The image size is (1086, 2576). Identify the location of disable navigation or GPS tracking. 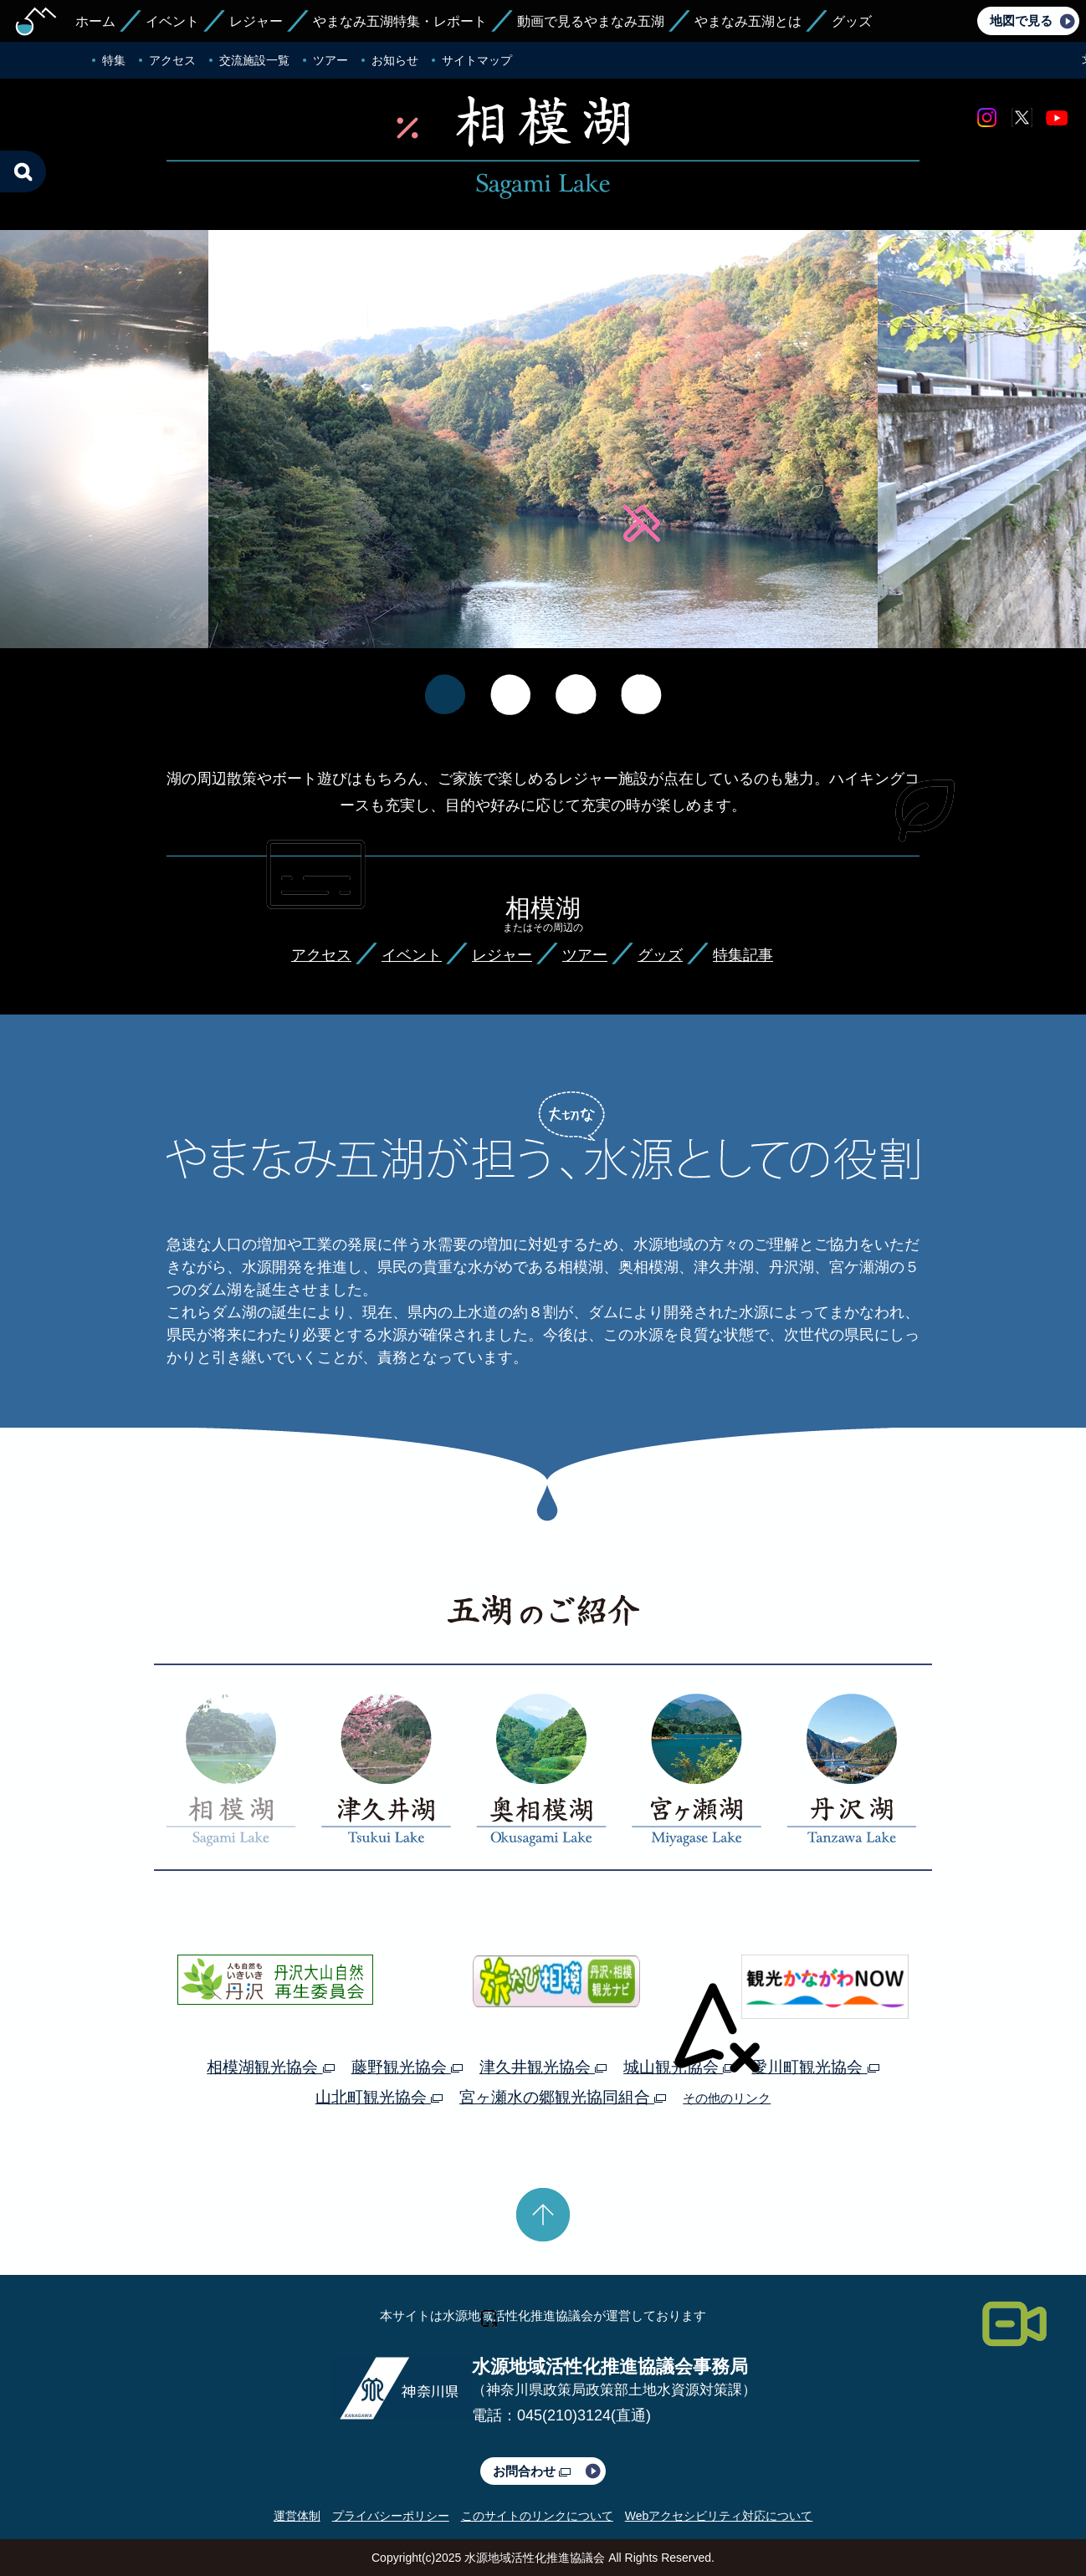
(713, 2026).